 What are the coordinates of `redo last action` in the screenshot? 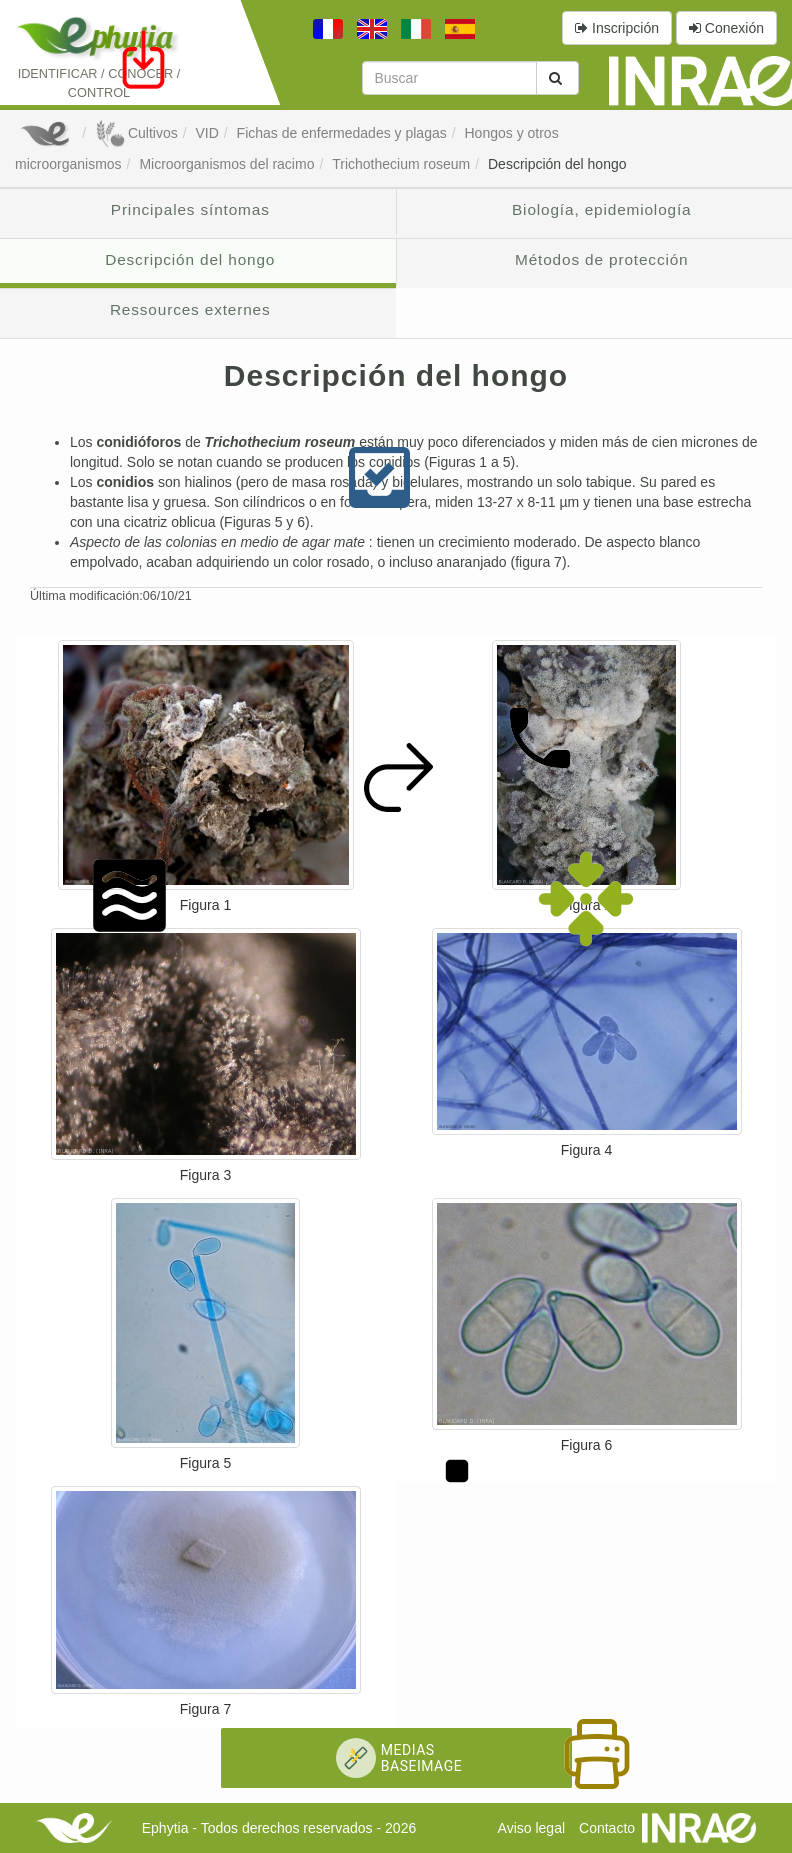 It's located at (398, 777).